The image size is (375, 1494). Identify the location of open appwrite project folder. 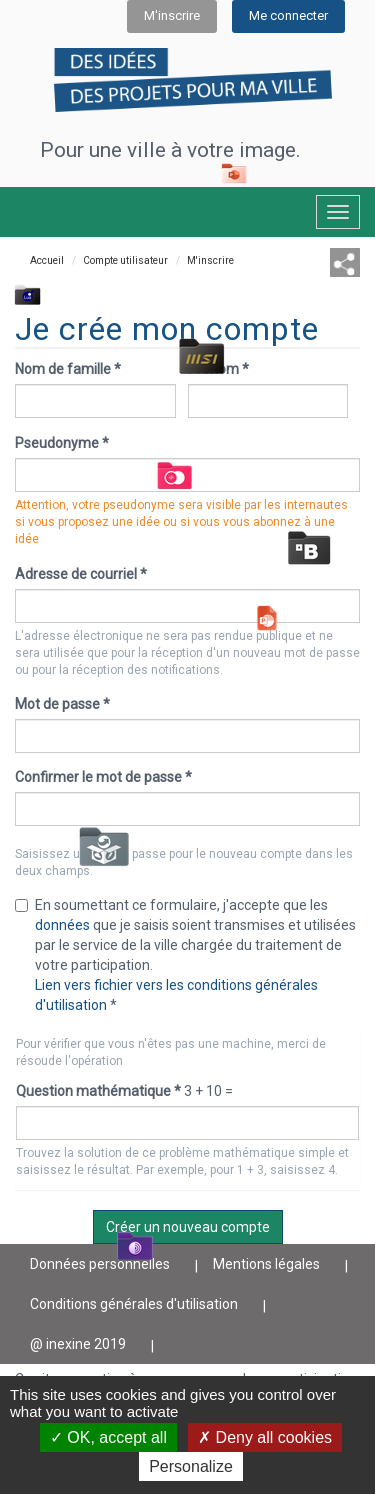
(174, 476).